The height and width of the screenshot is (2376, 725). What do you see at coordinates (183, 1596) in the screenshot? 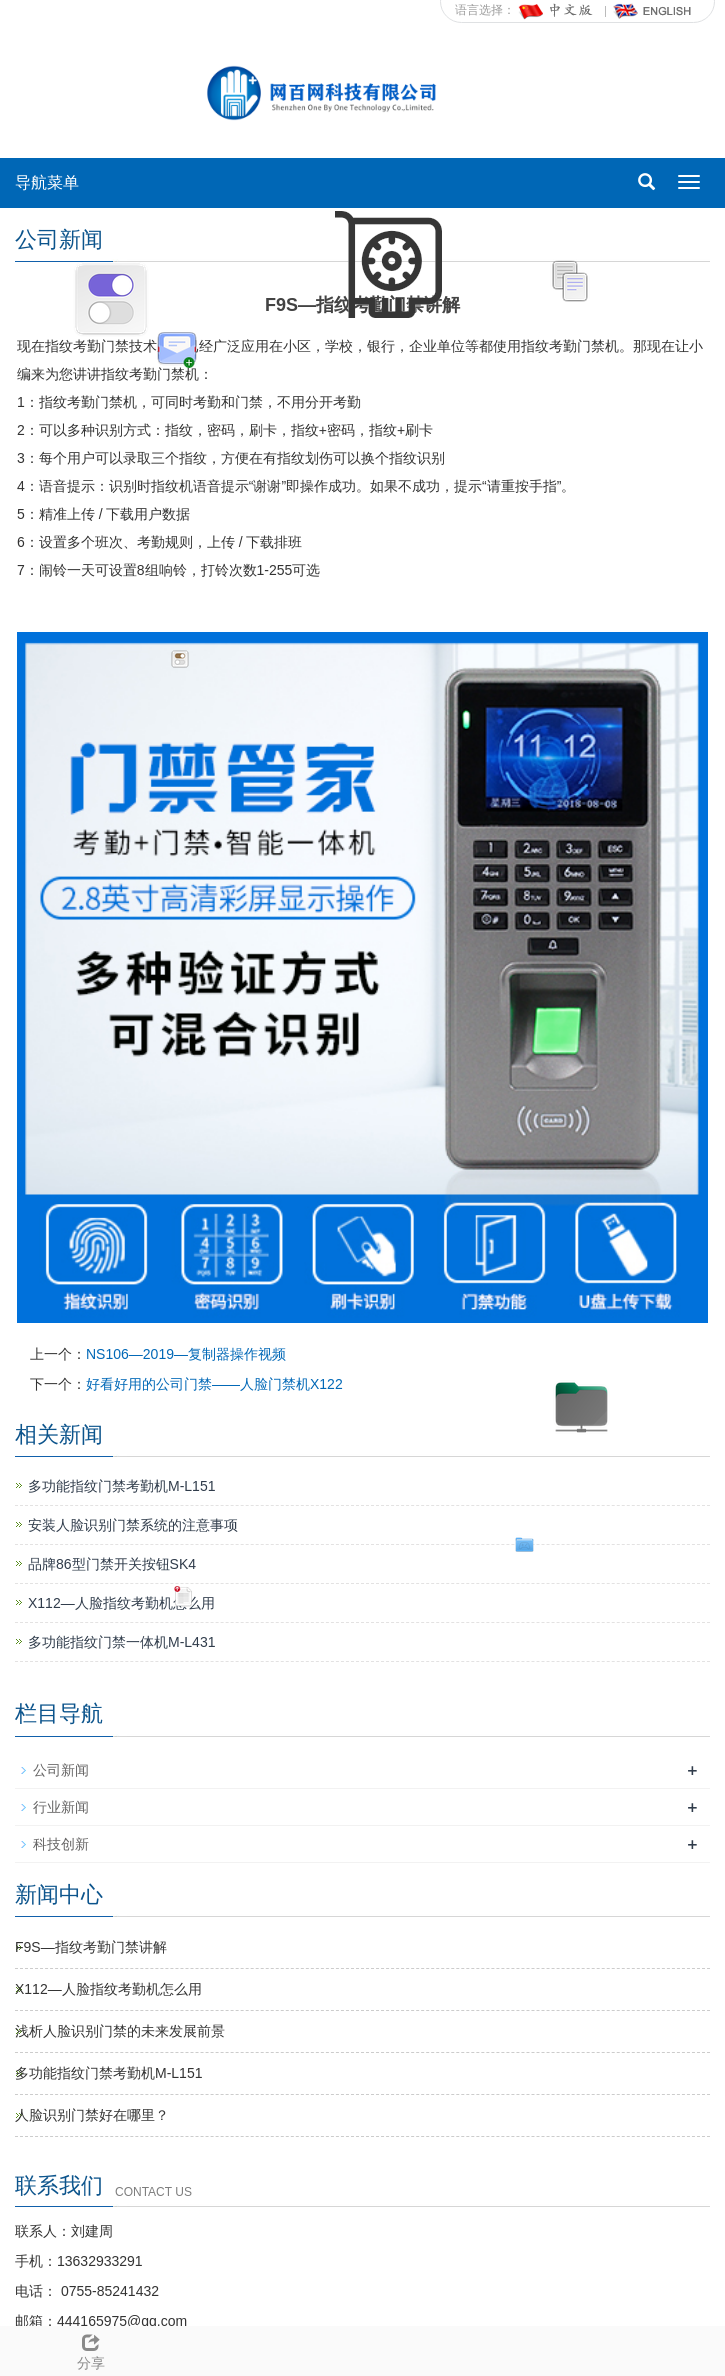
I see `send a file via bluetooth` at bounding box center [183, 1596].